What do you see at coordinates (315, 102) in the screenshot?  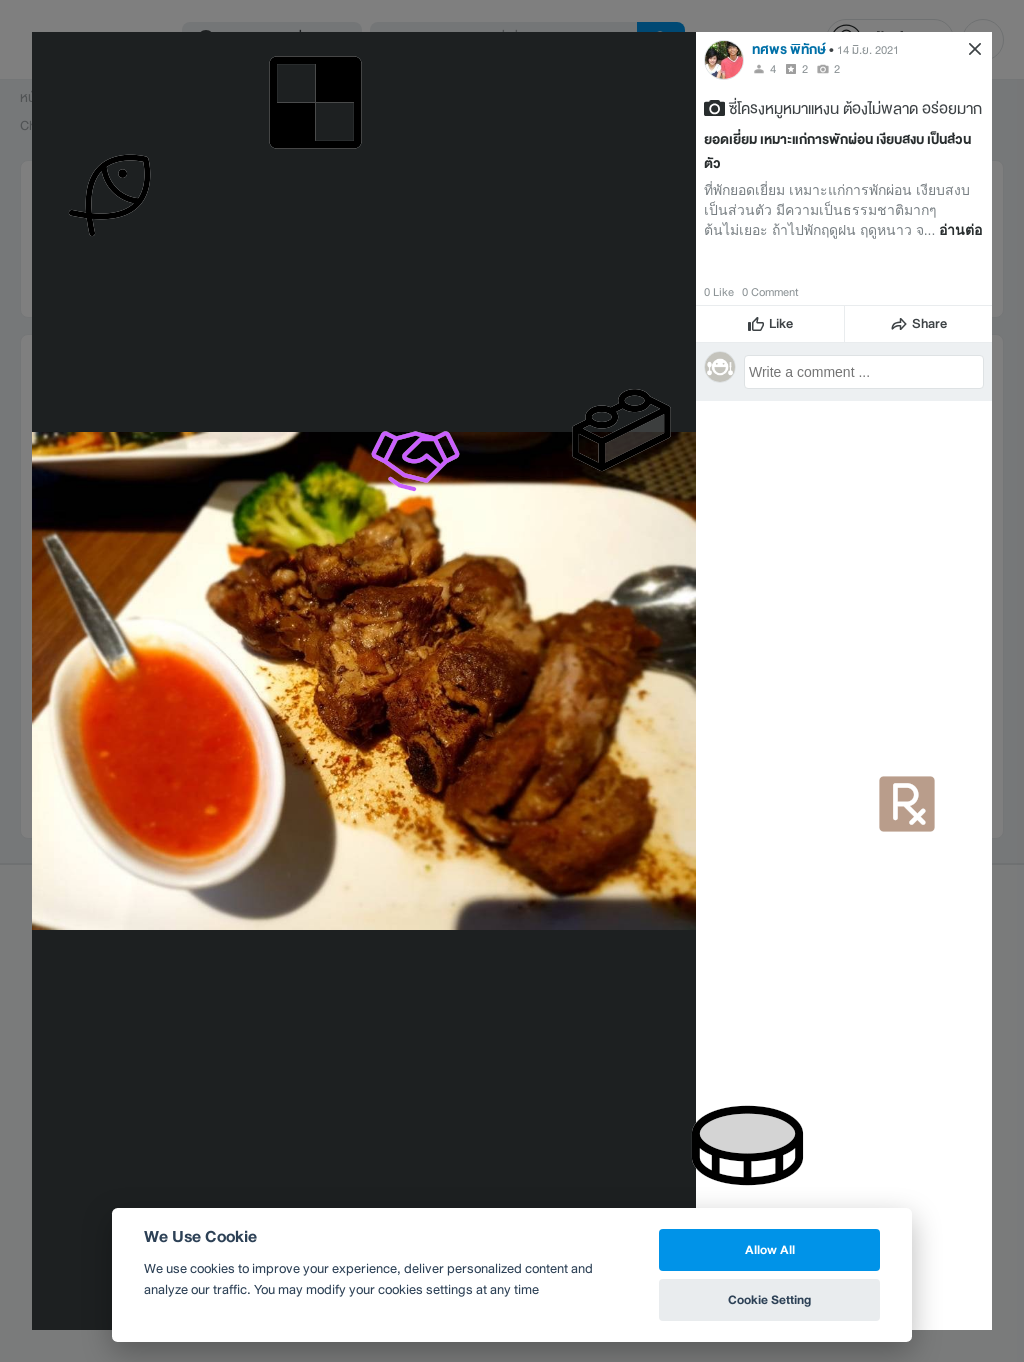 I see `indicates transparency in image editing software` at bounding box center [315, 102].